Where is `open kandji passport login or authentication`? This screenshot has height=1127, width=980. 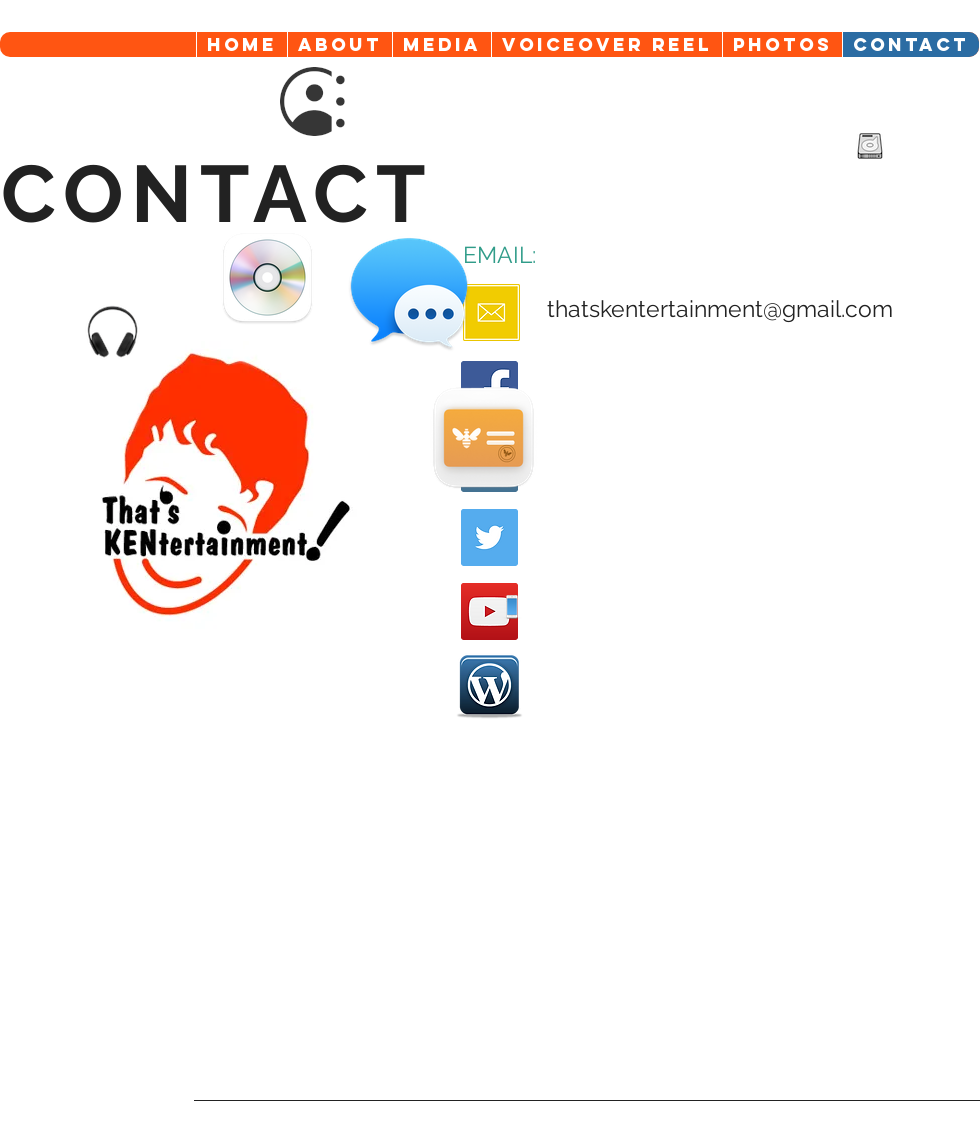 open kandji passport login or authentication is located at coordinates (483, 437).